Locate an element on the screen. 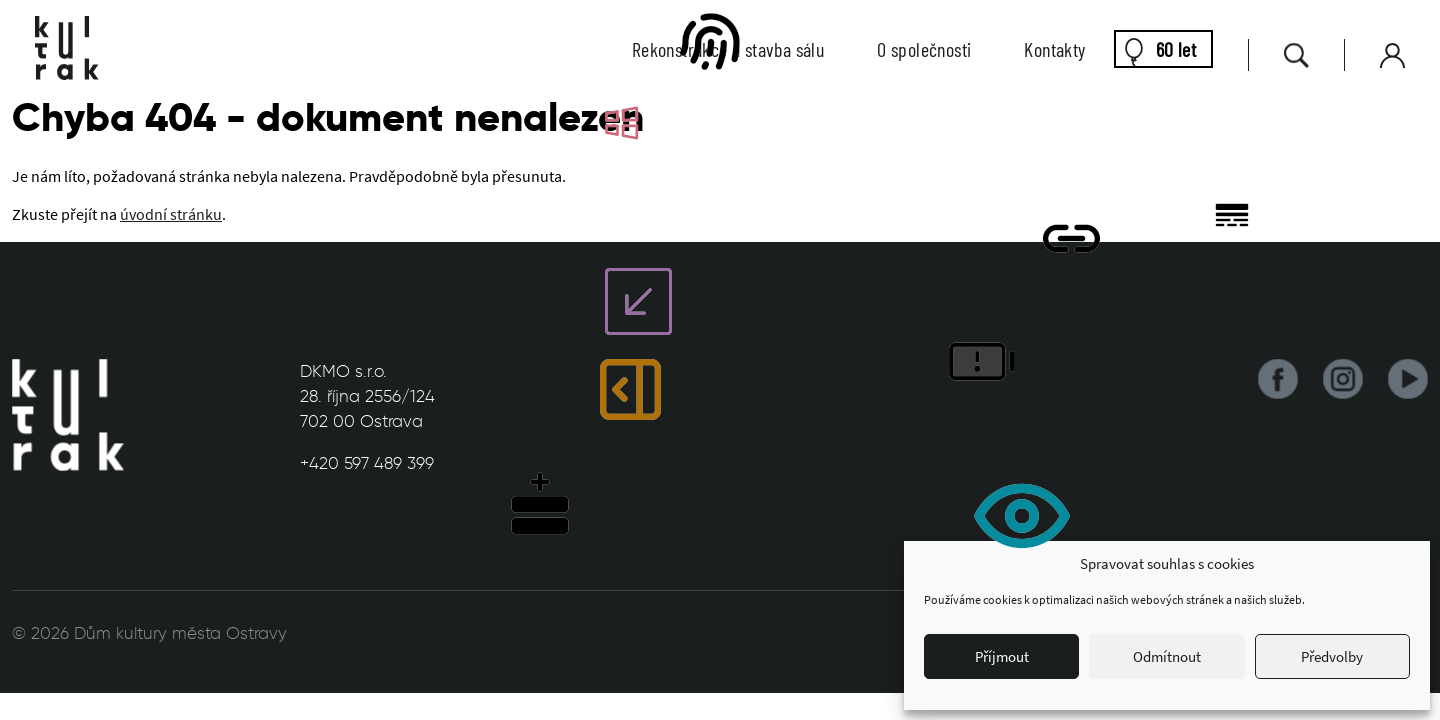 The width and height of the screenshot is (1440, 720). indicates low battery warning is located at coordinates (980, 361).